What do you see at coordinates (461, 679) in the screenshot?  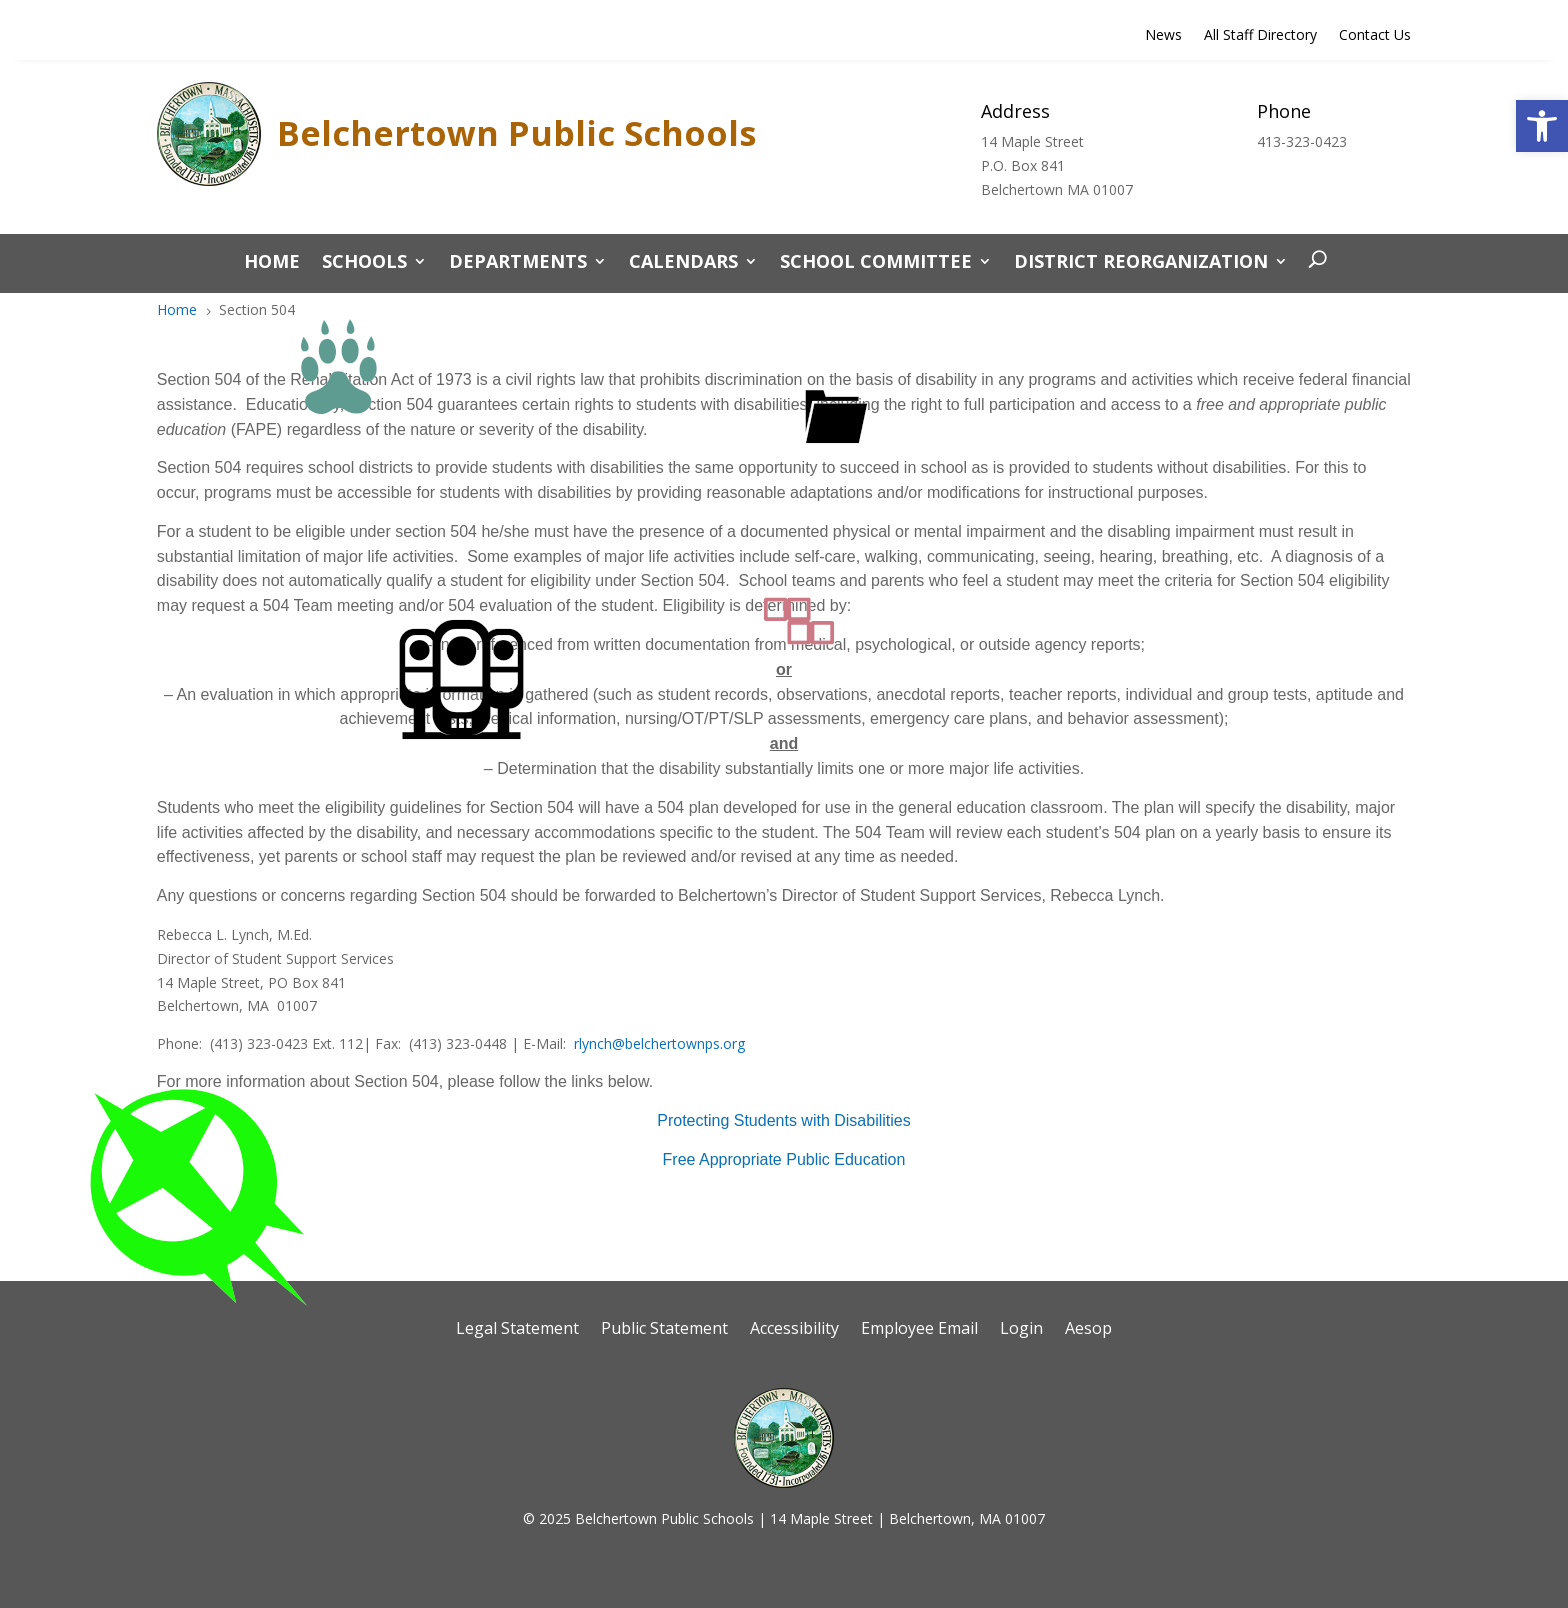 I see `select your squad or team roster` at bounding box center [461, 679].